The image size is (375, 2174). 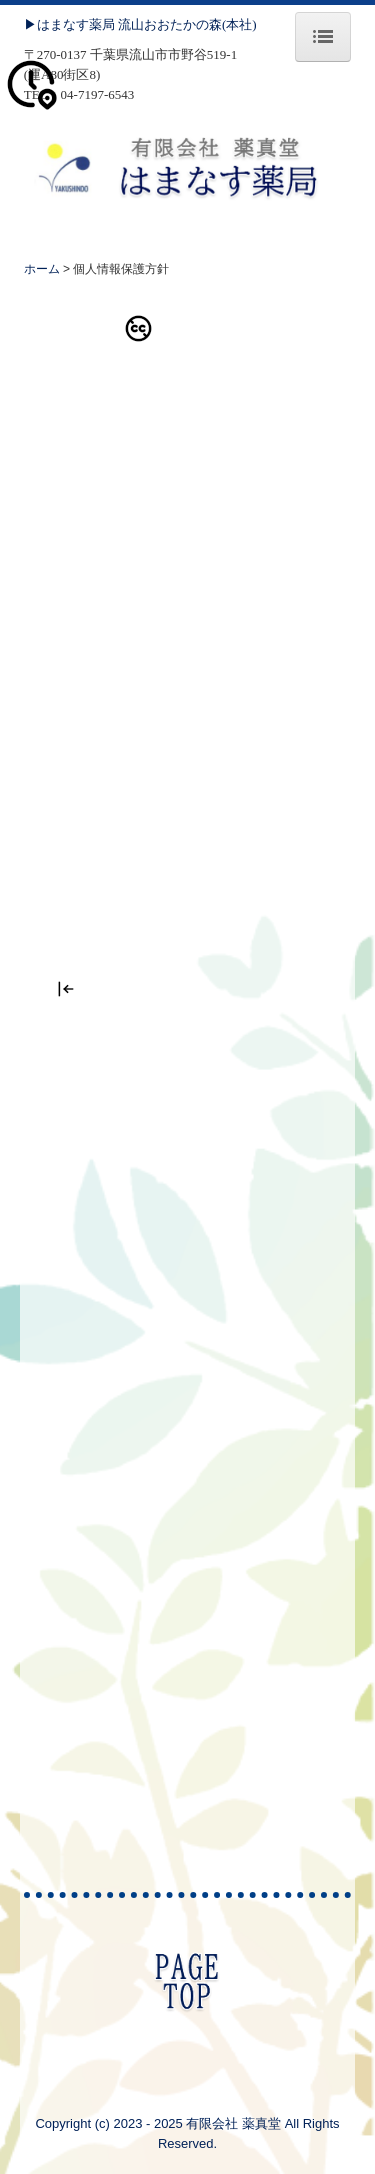 I want to click on collapse sidebar or panel, so click(x=66, y=989).